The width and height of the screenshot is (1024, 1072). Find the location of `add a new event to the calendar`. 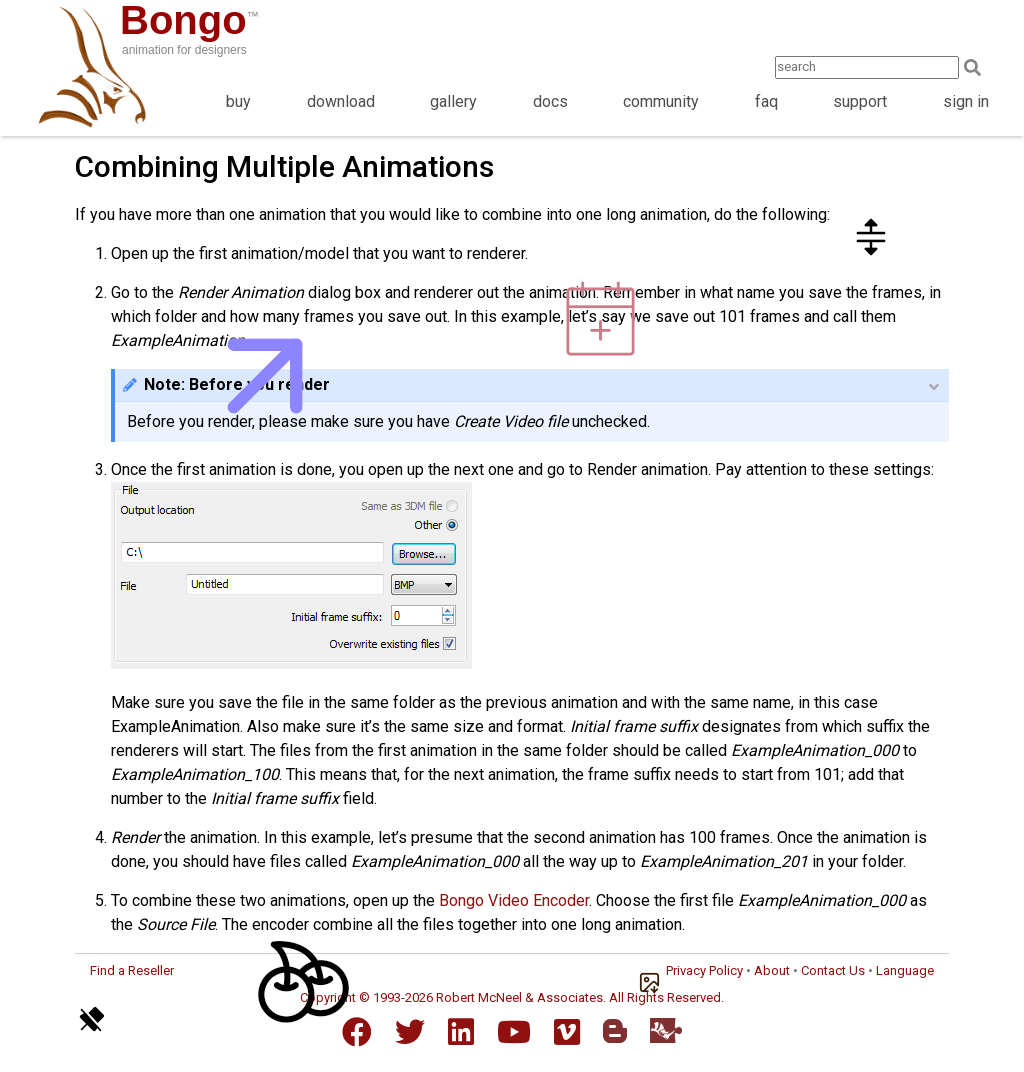

add a new event to the calendar is located at coordinates (600, 321).